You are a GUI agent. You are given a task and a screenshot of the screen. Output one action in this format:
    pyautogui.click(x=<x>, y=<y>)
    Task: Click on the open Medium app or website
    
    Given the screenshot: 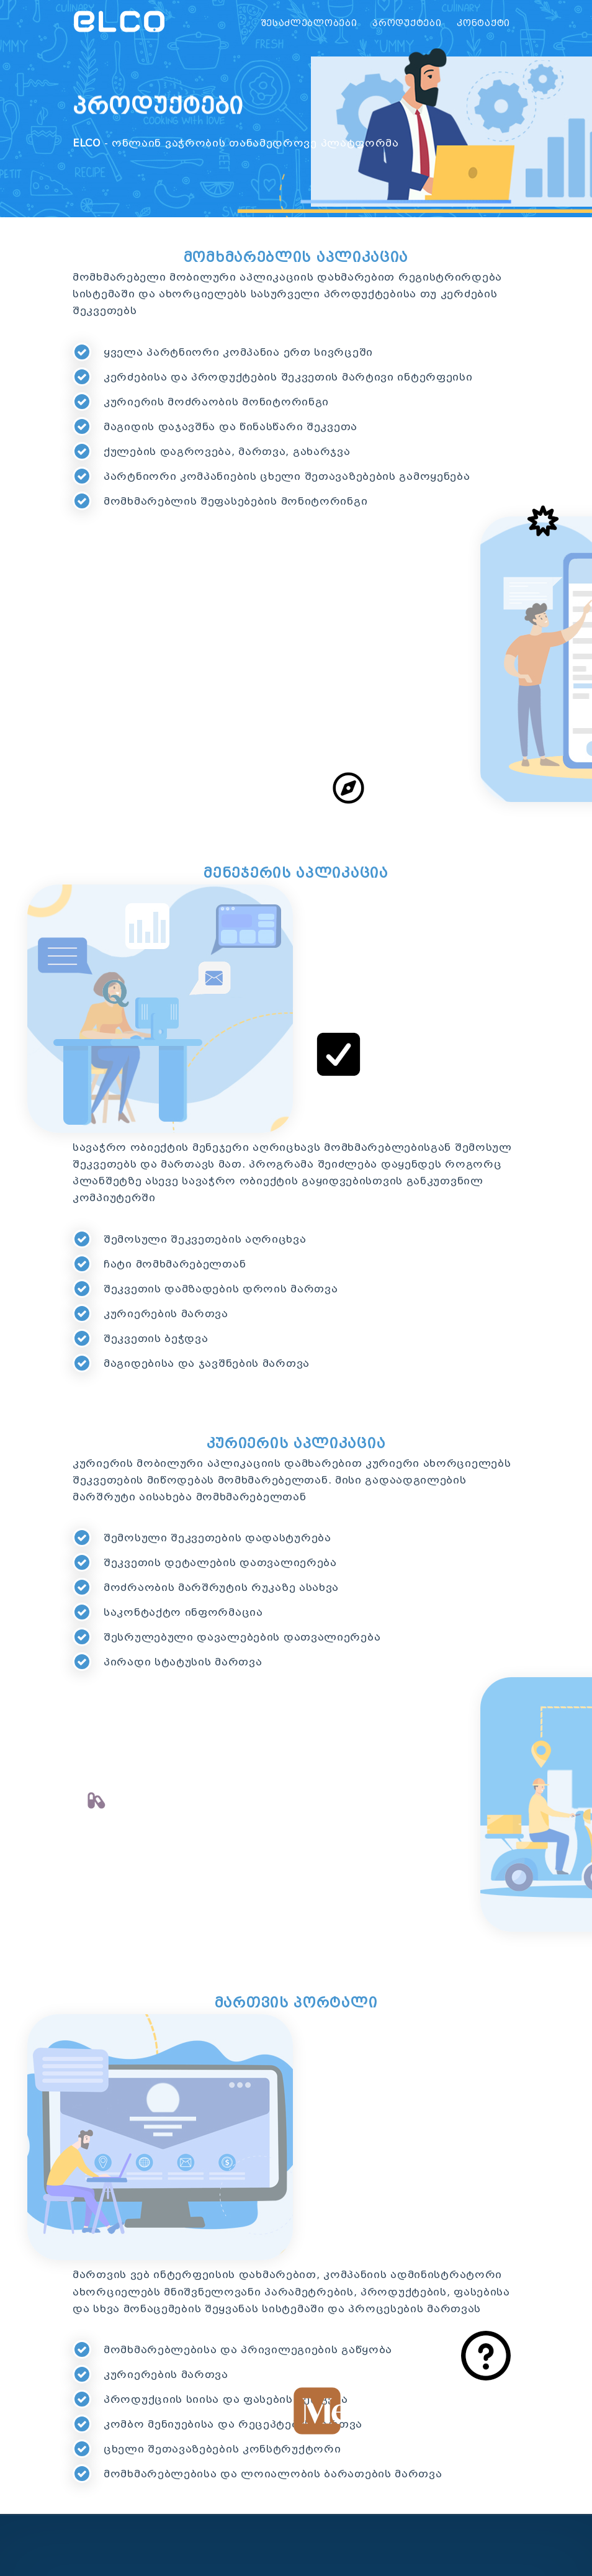 What is the action you would take?
    pyautogui.click(x=317, y=2411)
    